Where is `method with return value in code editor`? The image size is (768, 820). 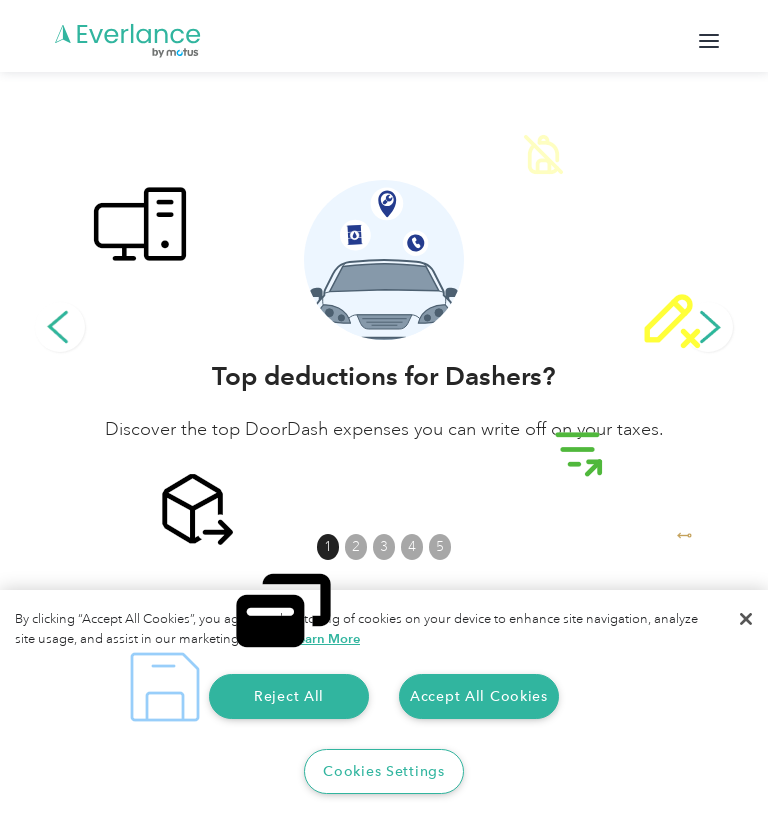
method with return value in code editor is located at coordinates (192, 509).